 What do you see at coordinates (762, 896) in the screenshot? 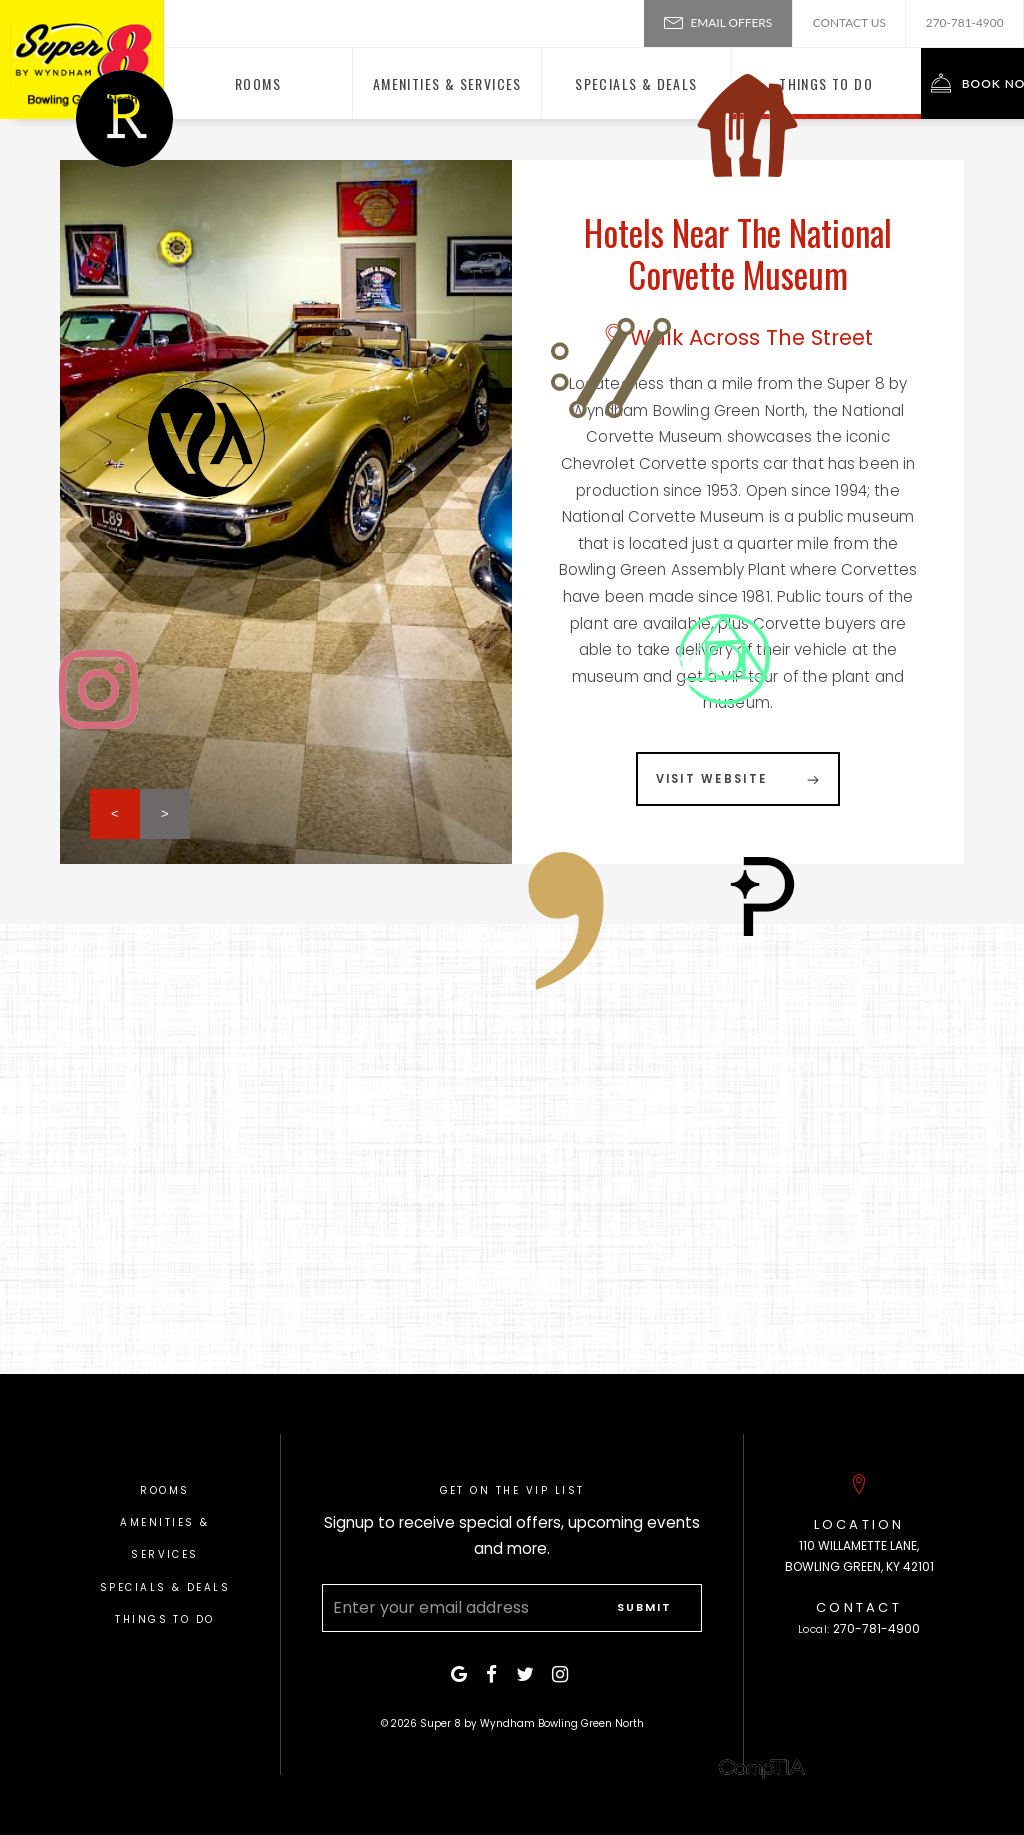
I see `paddle payment platform logo` at bounding box center [762, 896].